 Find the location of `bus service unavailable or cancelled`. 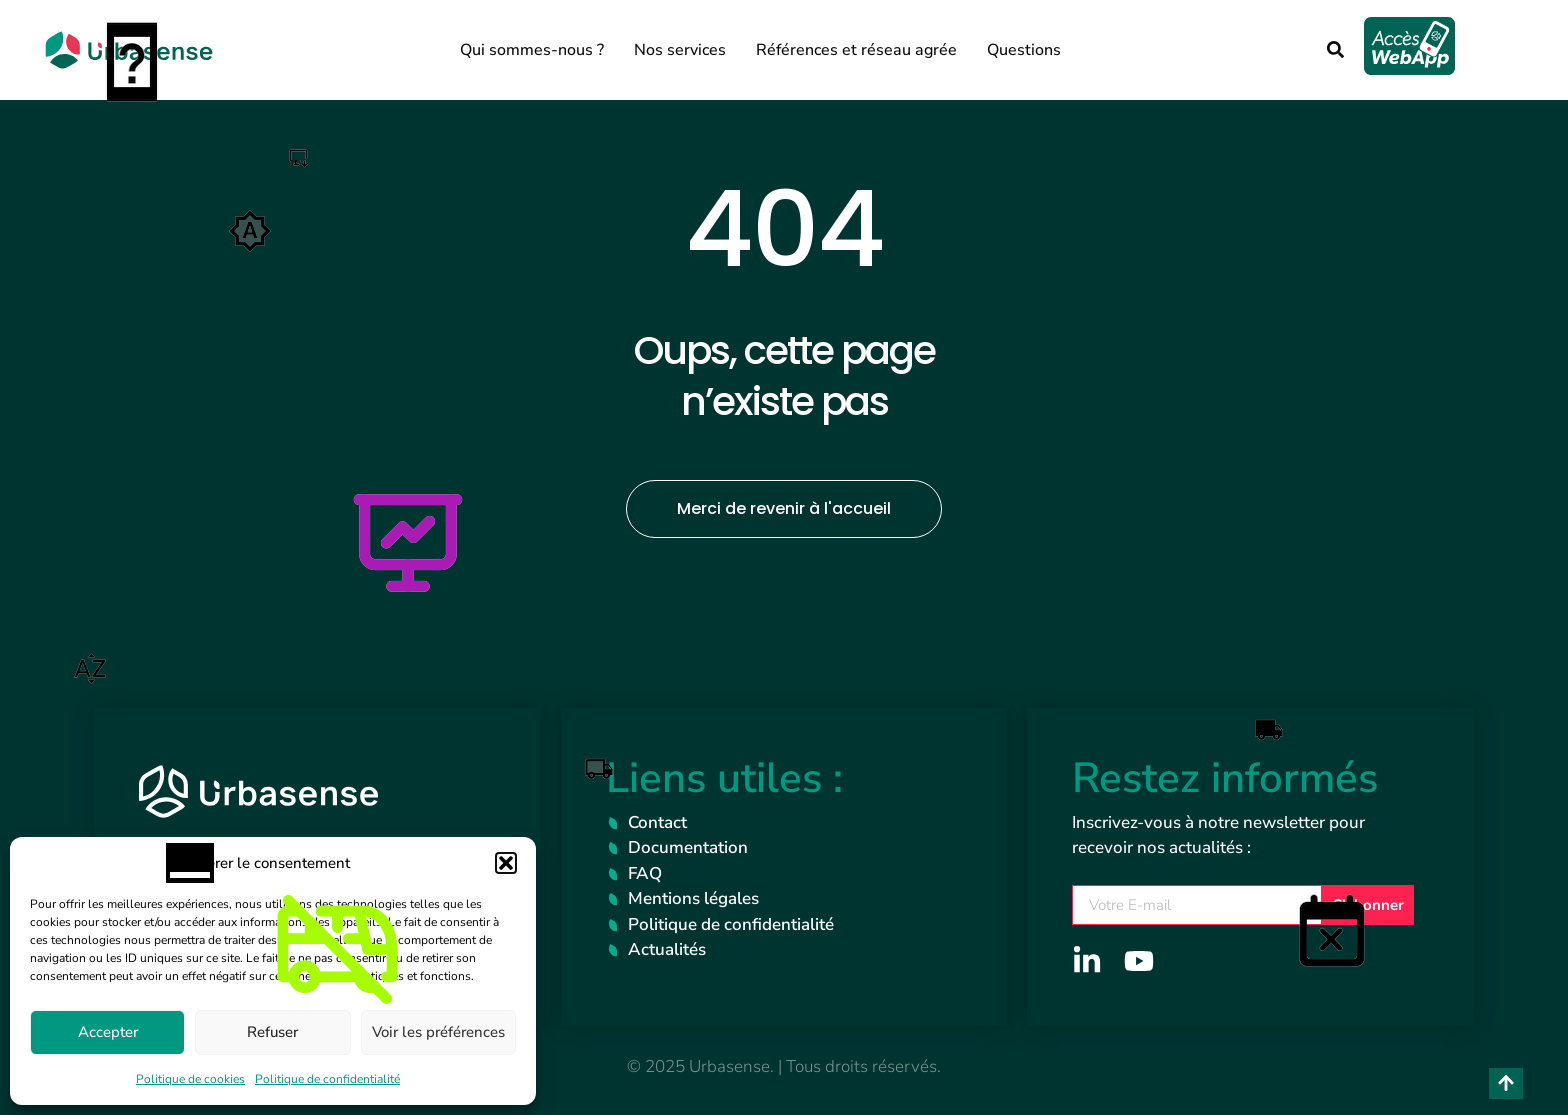

bus service unavailable or cancelled is located at coordinates (337, 949).